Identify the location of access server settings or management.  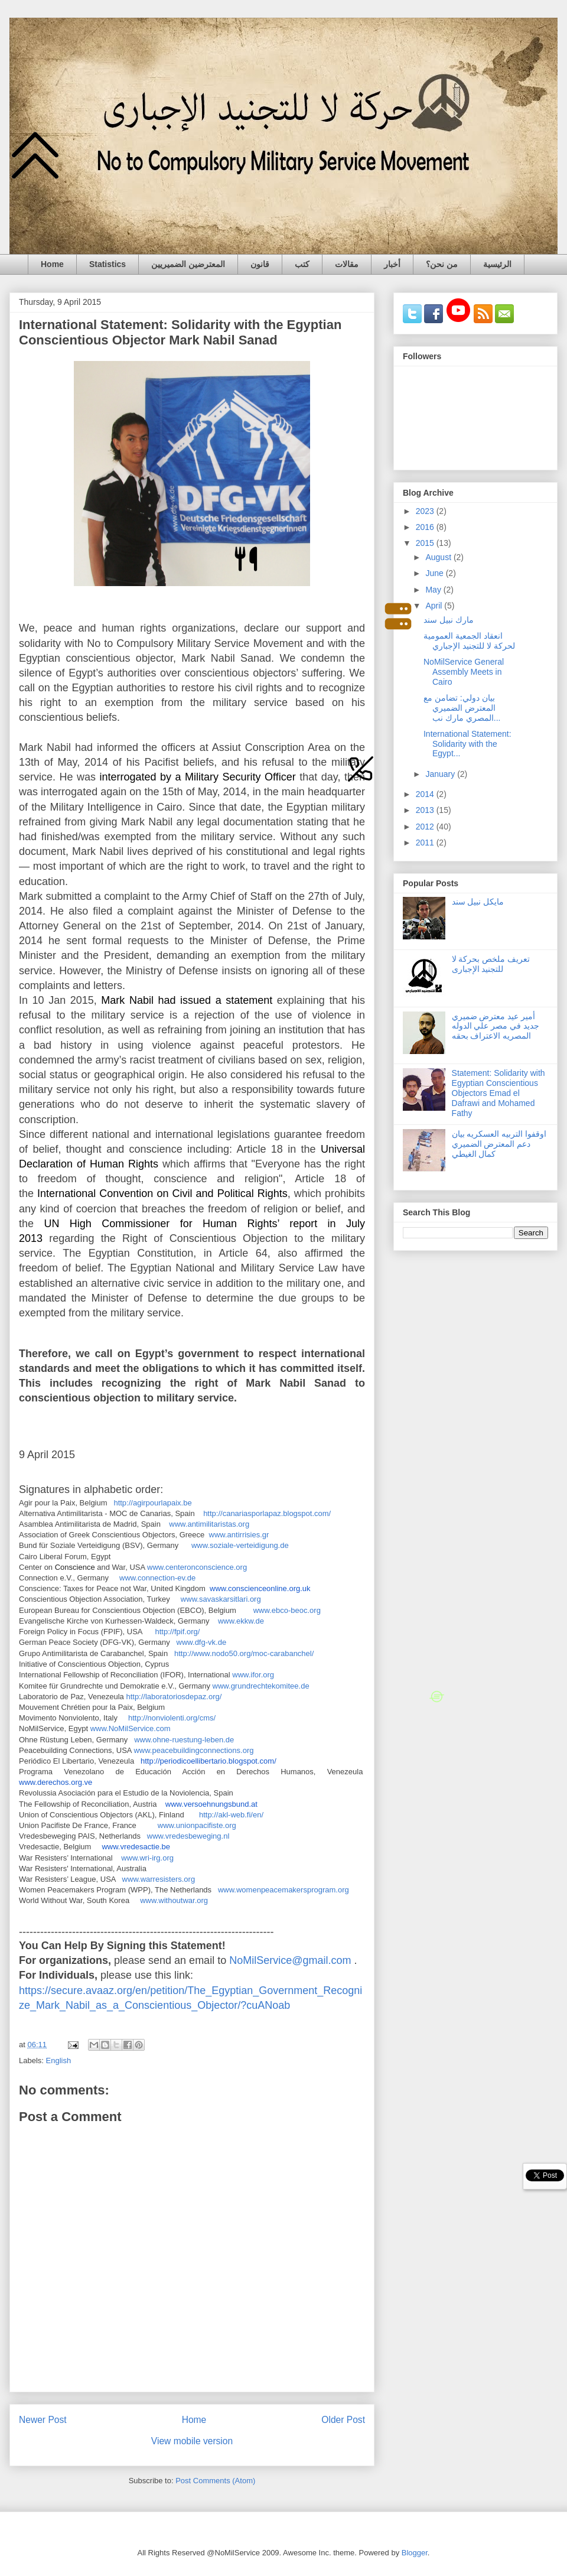
(398, 616).